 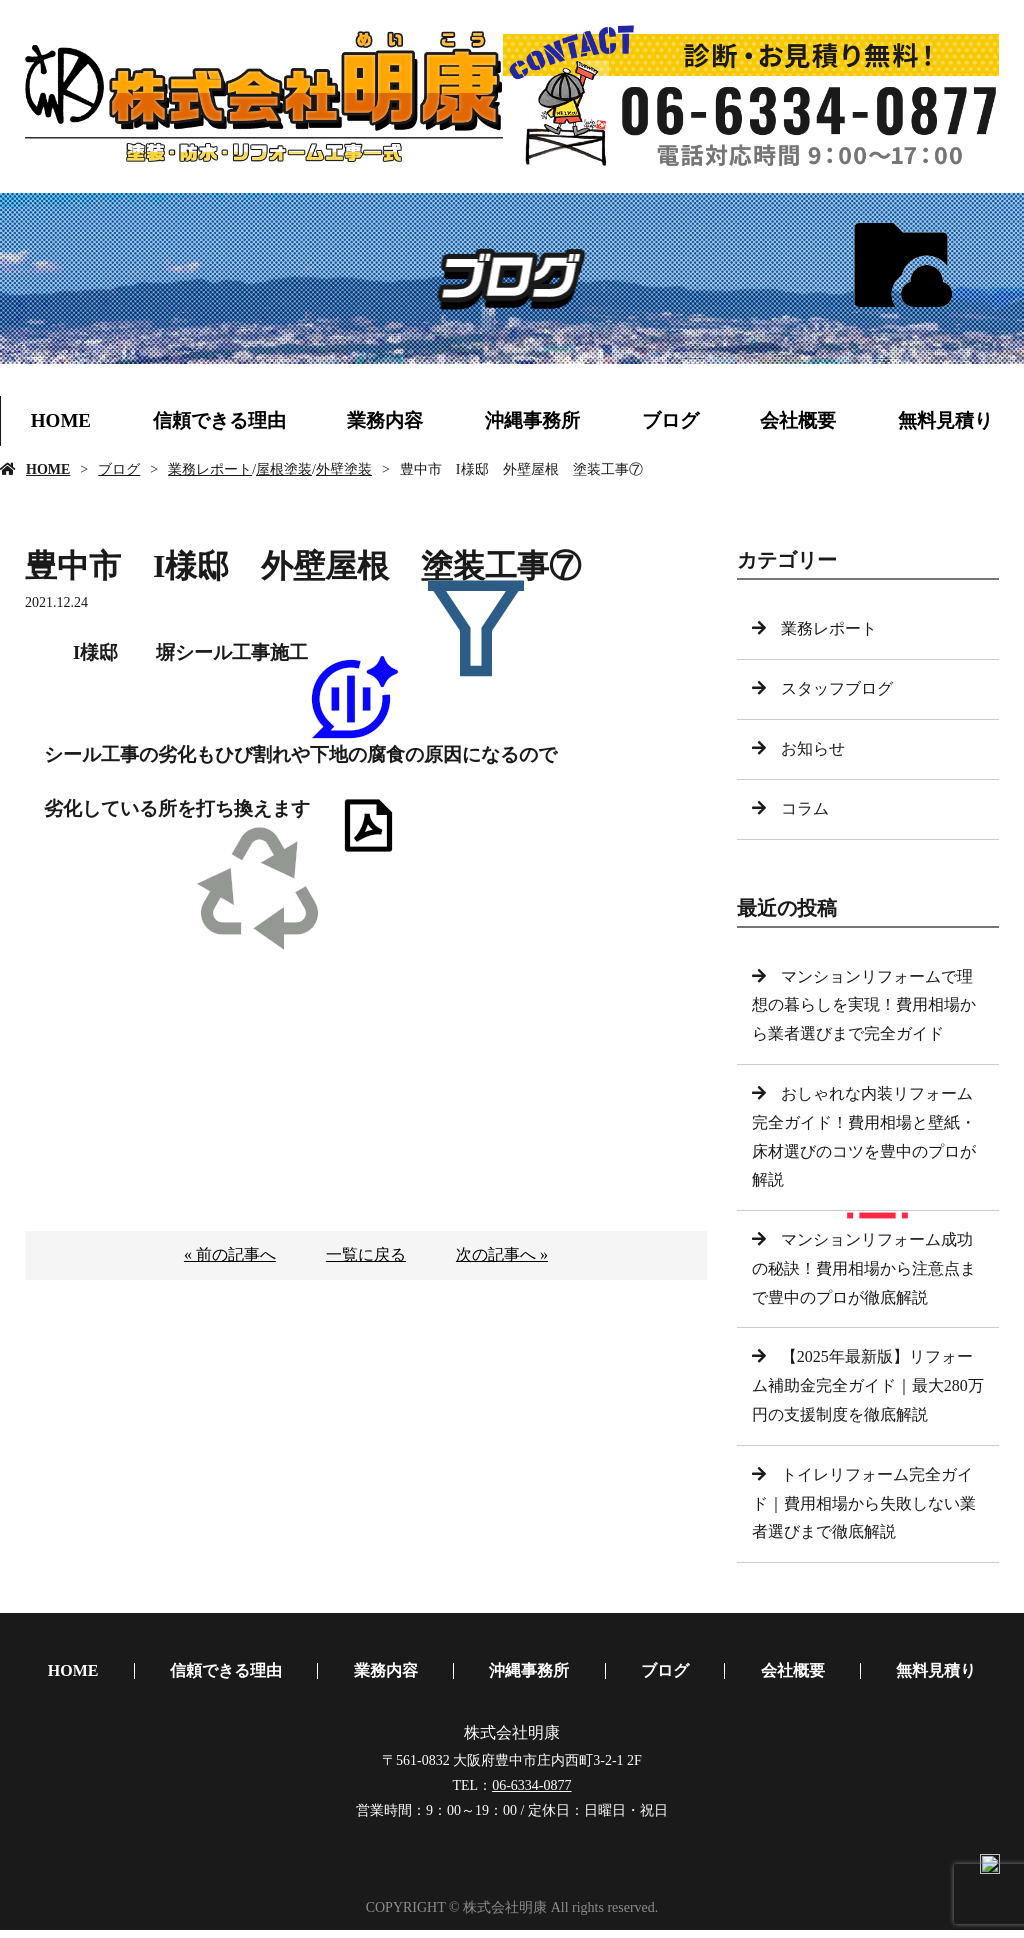 What do you see at coordinates (476, 623) in the screenshot?
I see `filter or sort content` at bounding box center [476, 623].